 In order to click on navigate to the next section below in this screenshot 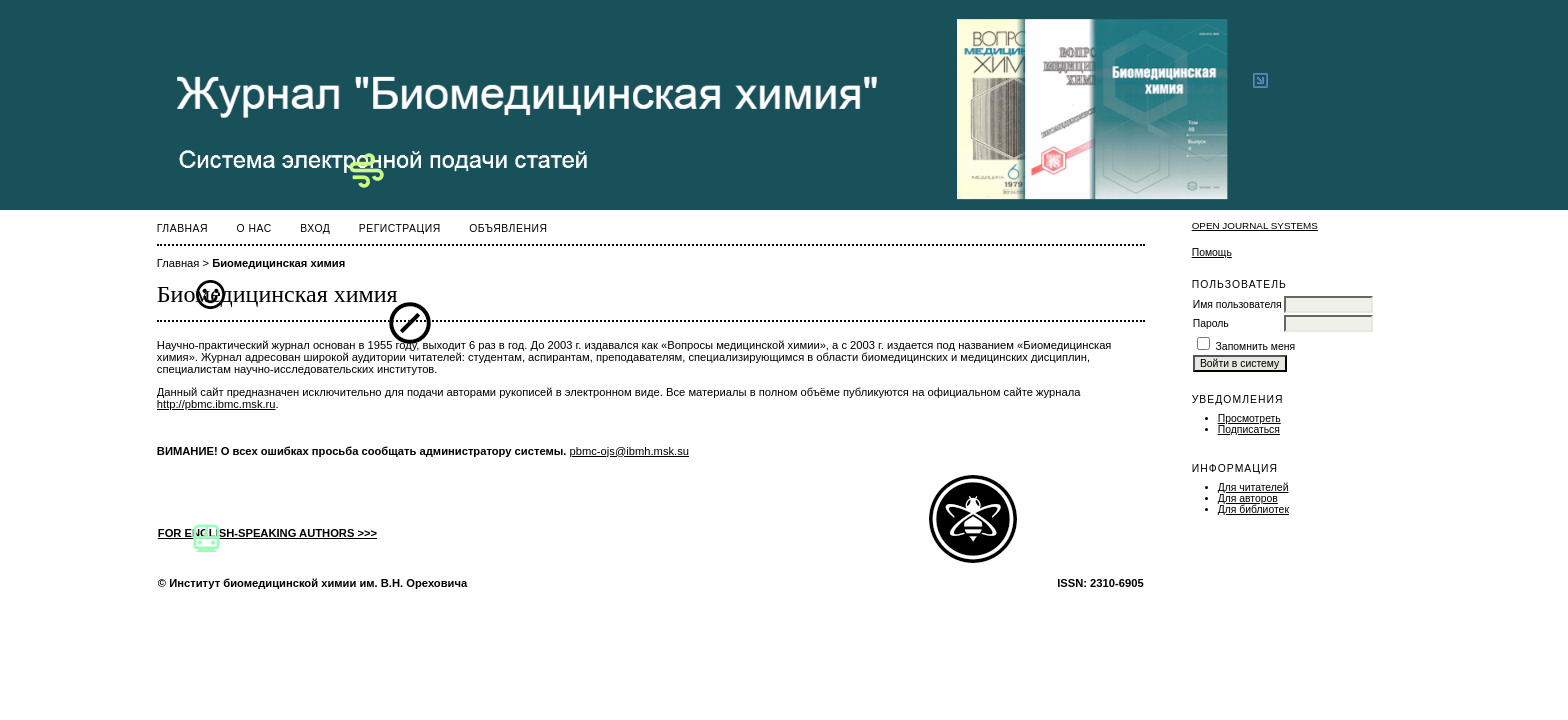, I will do `click(1260, 80)`.